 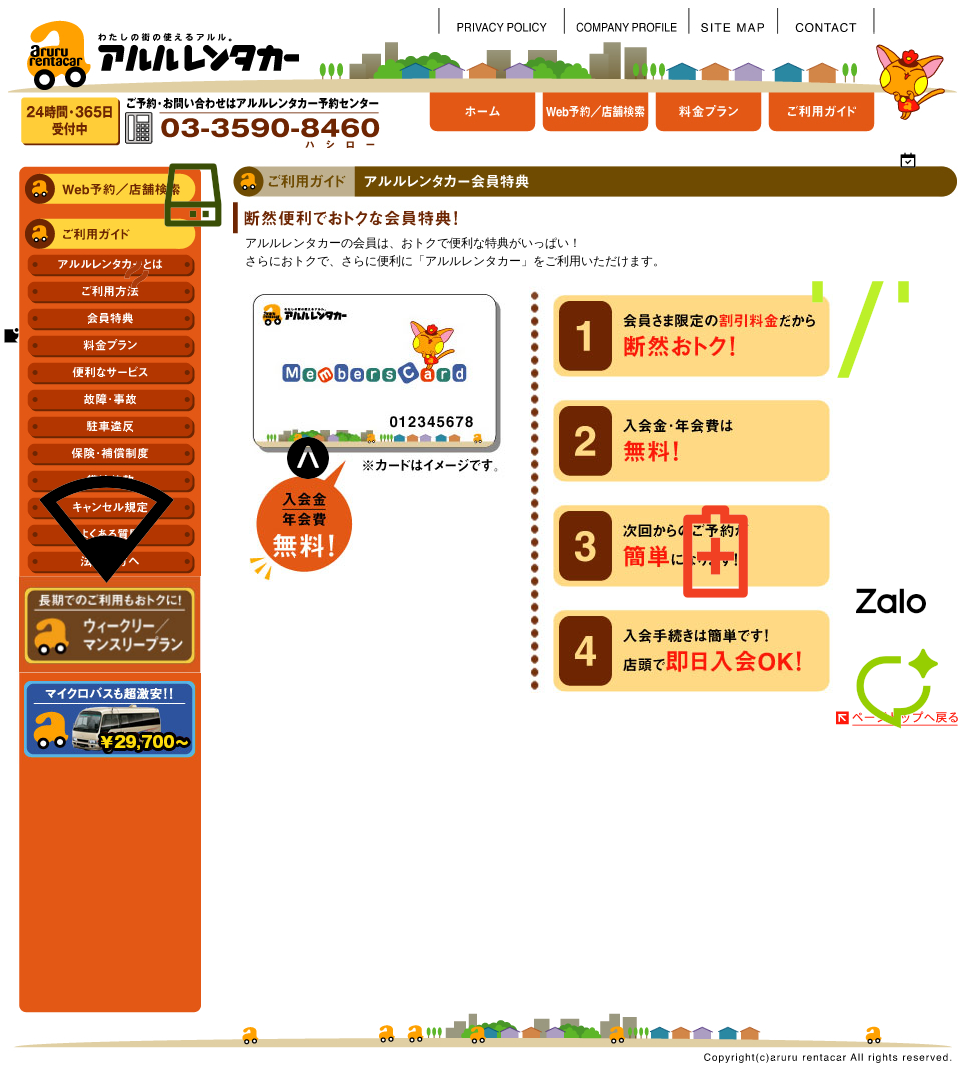 What do you see at coordinates (11, 335) in the screenshot?
I see `remixicon logo` at bounding box center [11, 335].